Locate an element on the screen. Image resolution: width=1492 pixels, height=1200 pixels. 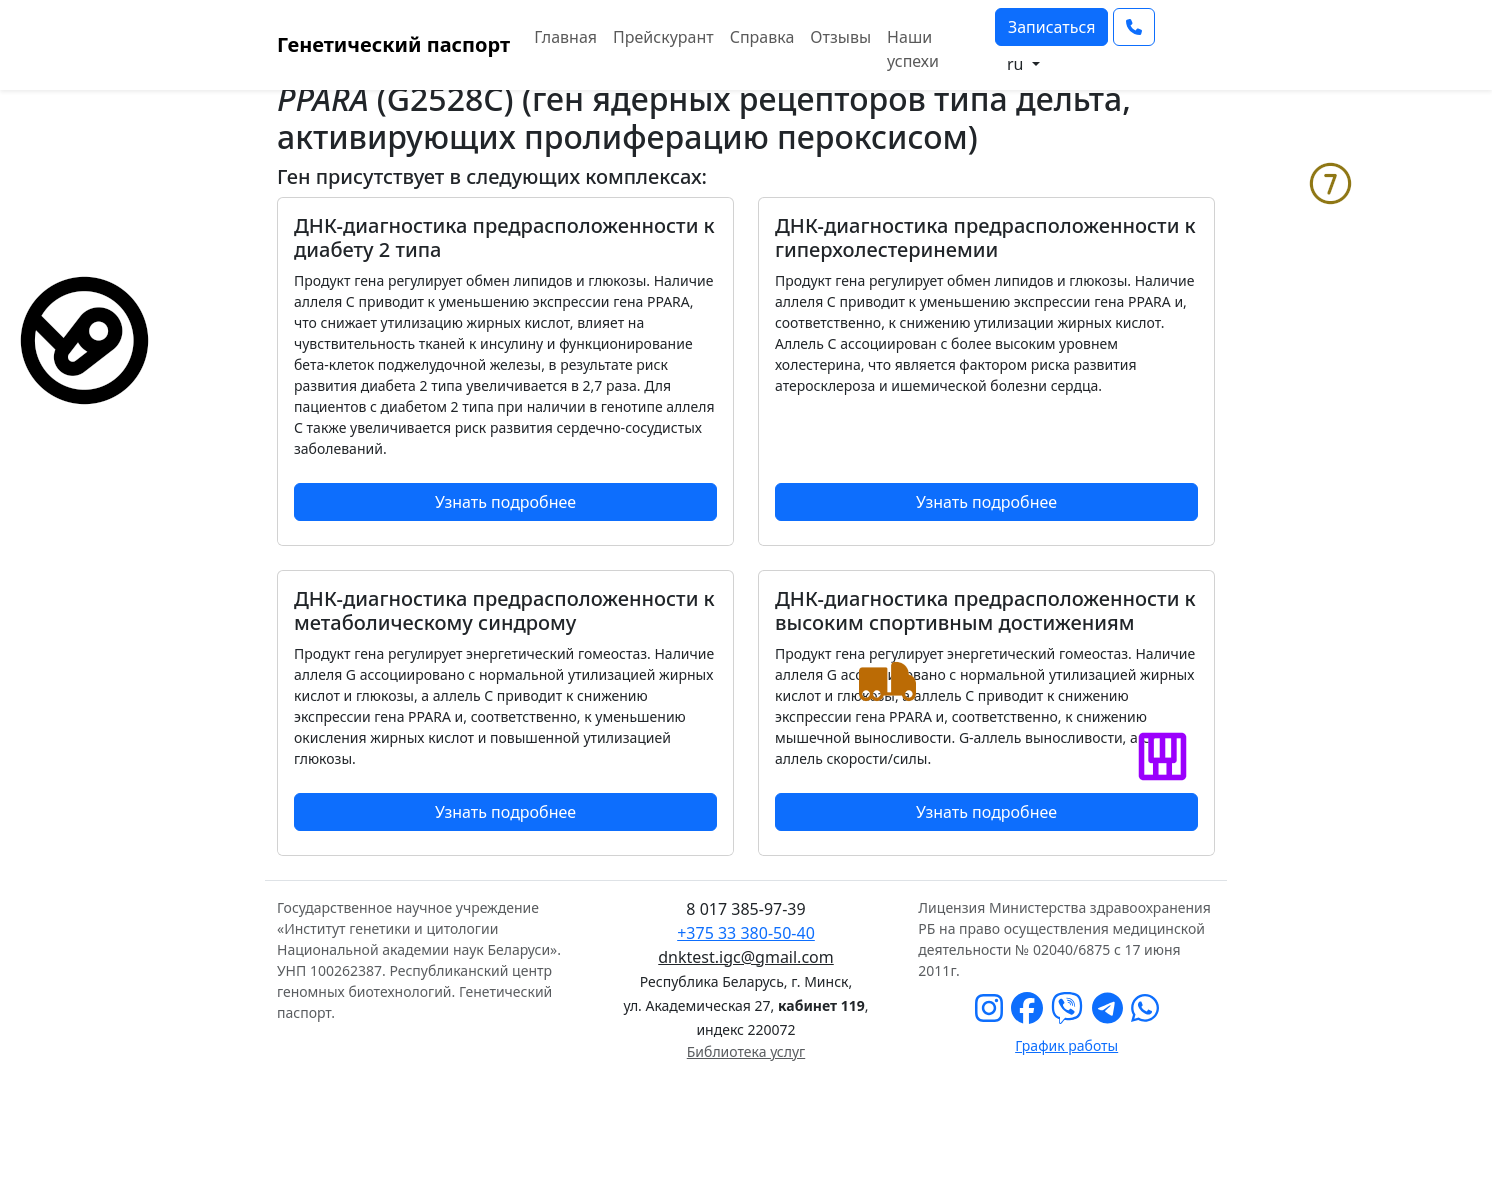
open steam gaming platform is located at coordinates (84, 340).